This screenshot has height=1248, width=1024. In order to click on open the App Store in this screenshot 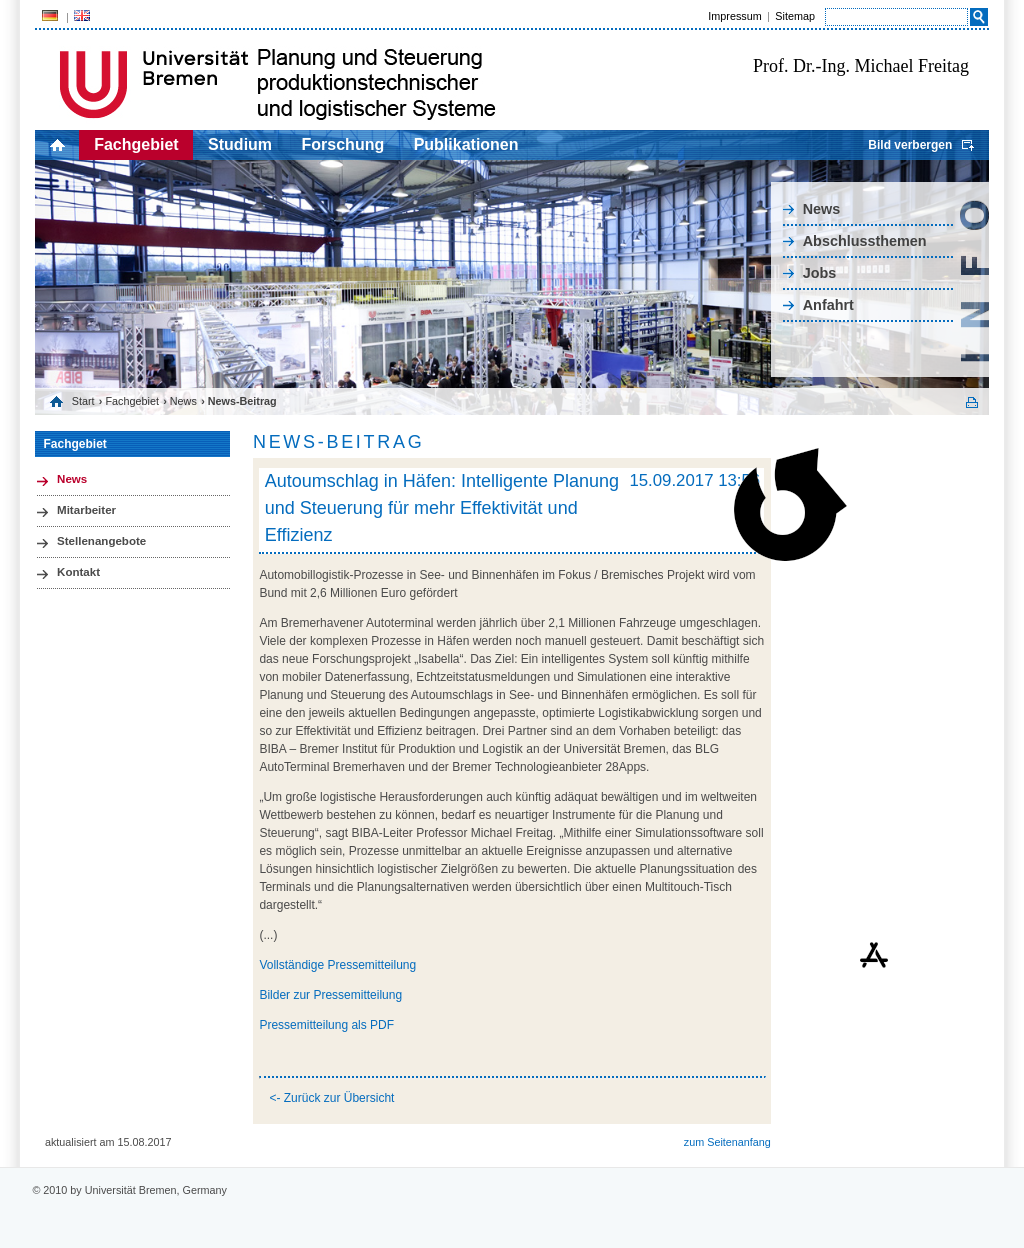, I will do `click(874, 955)`.